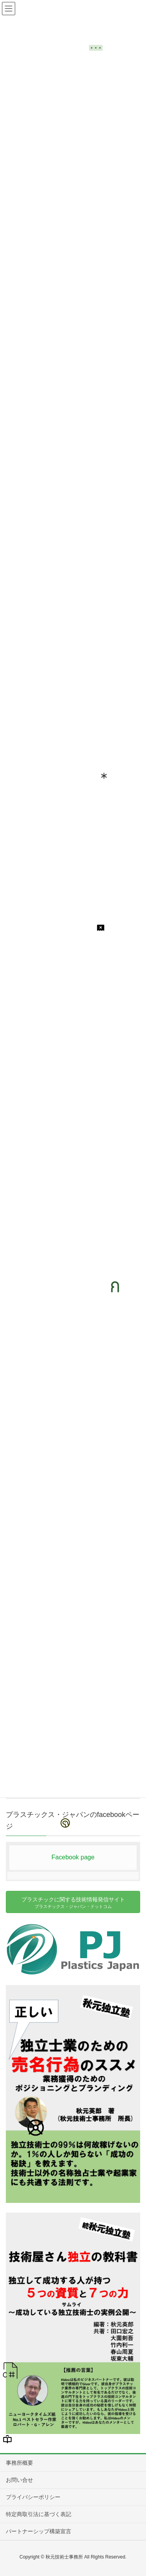  Describe the element at coordinates (104, 776) in the screenshot. I see `indicates a required field in a form` at that location.